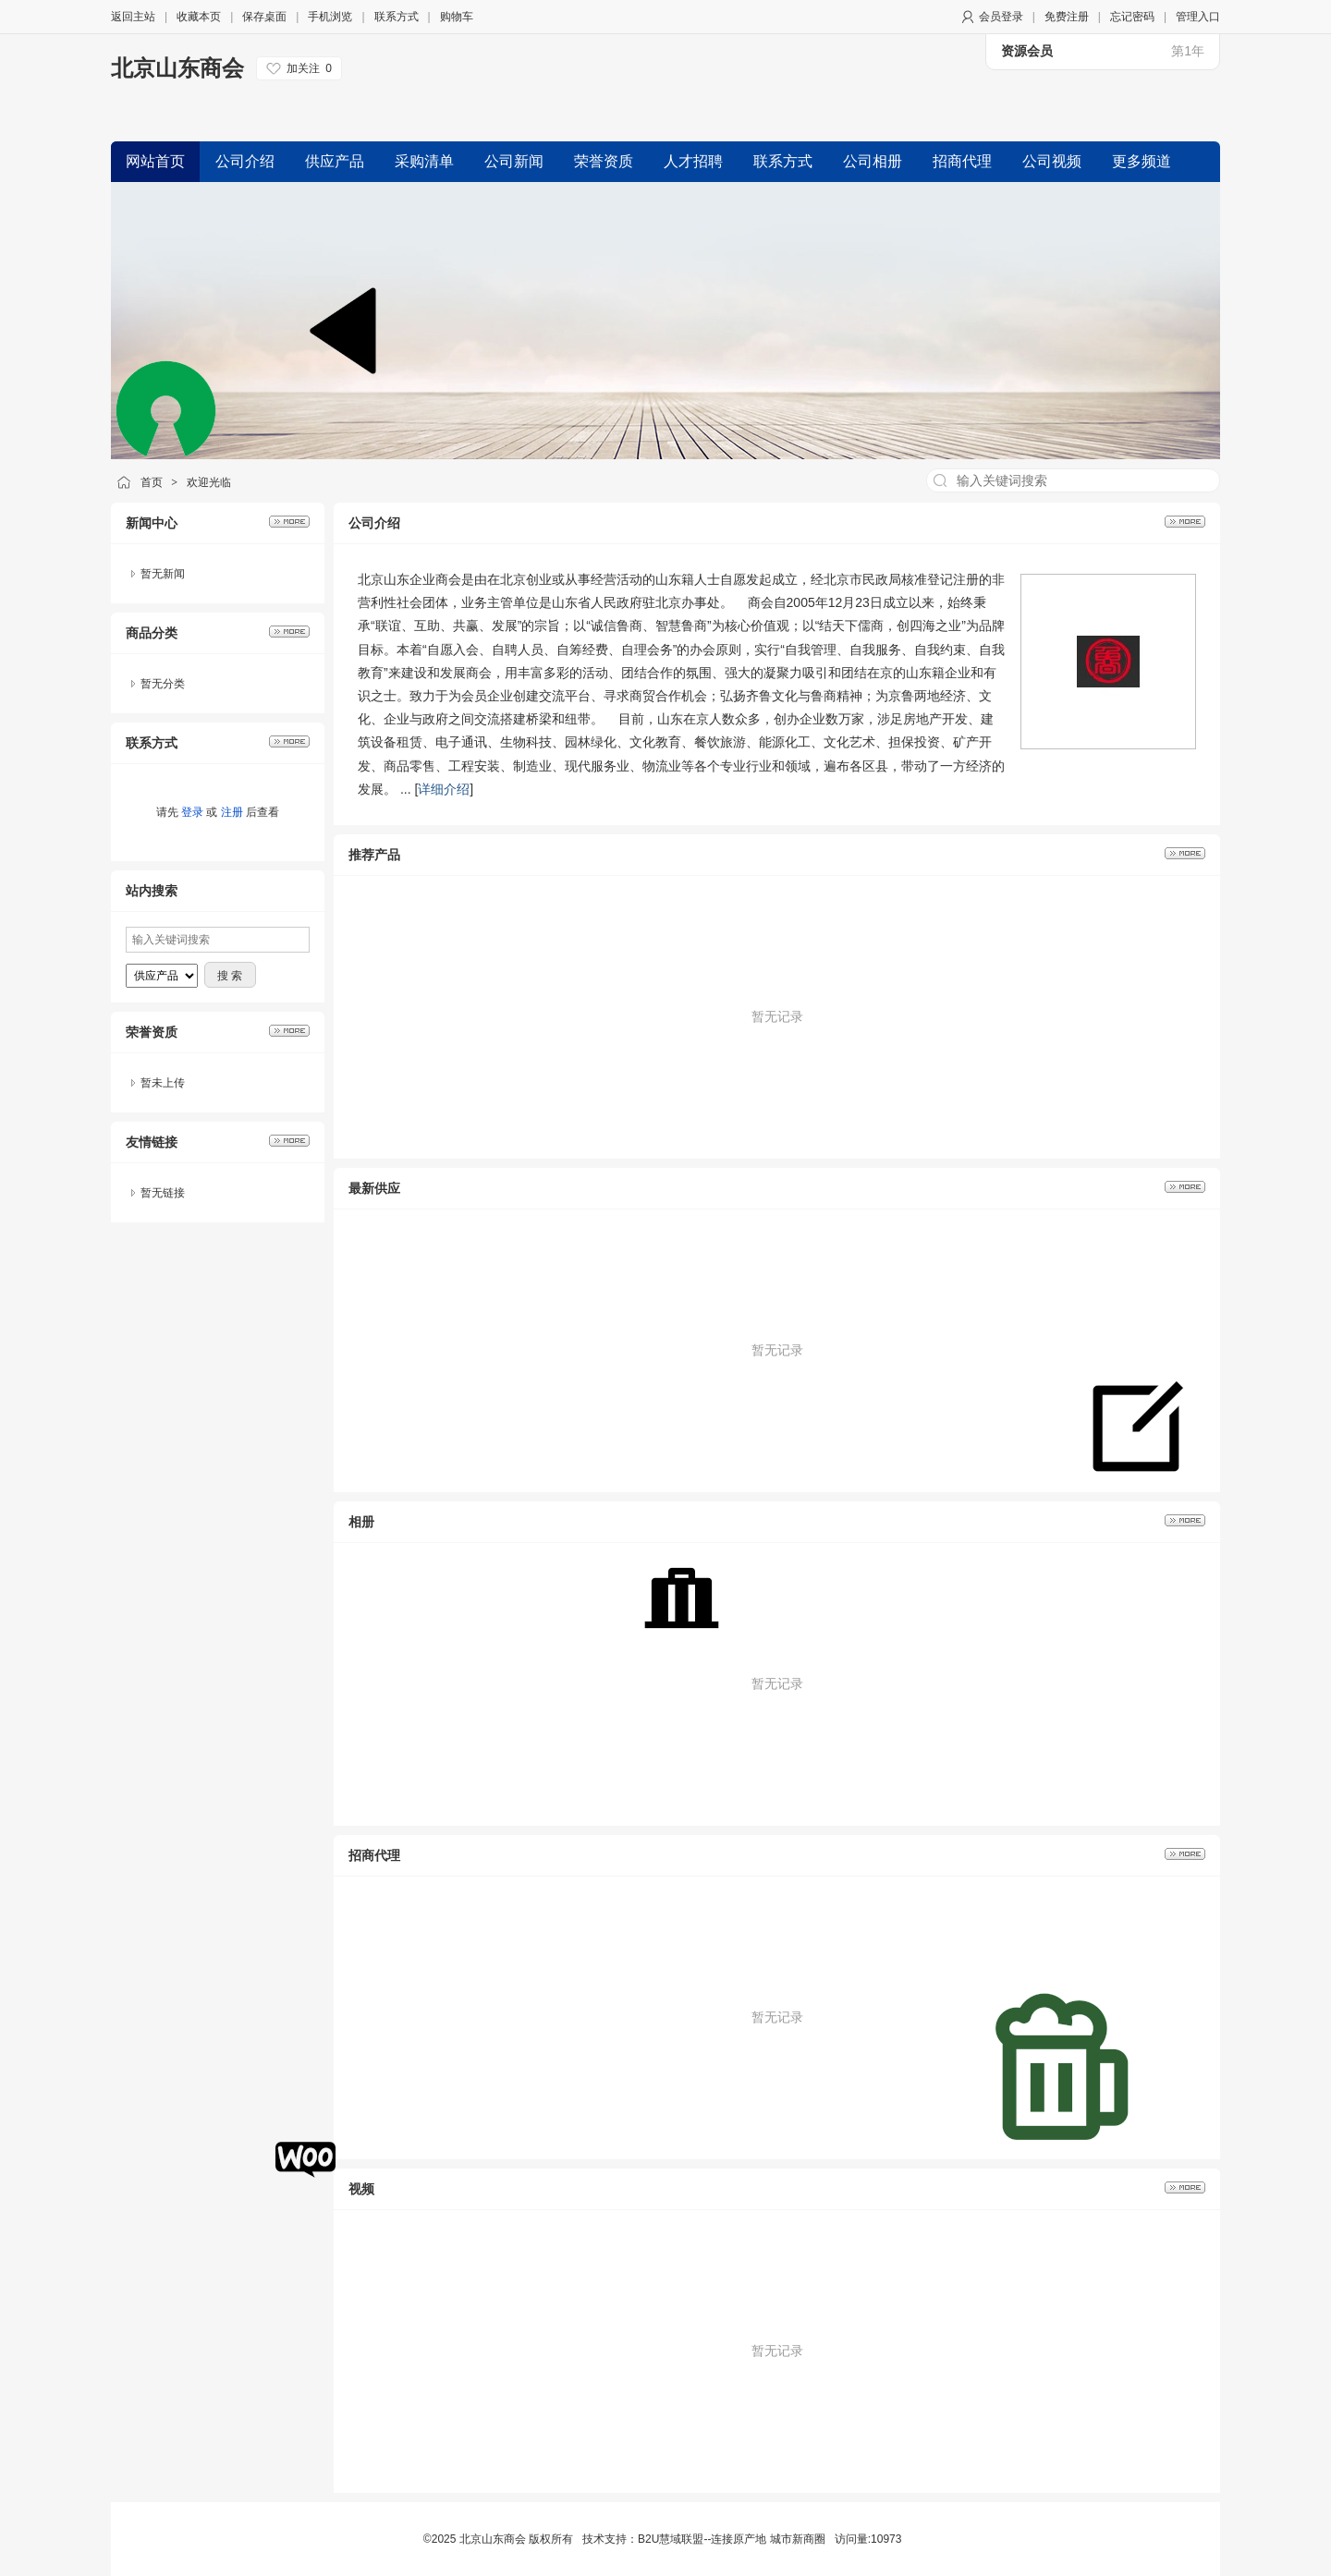  Describe the element at coordinates (681, 1598) in the screenshot. I see `find luggage deposit or storage facilities` at that location.